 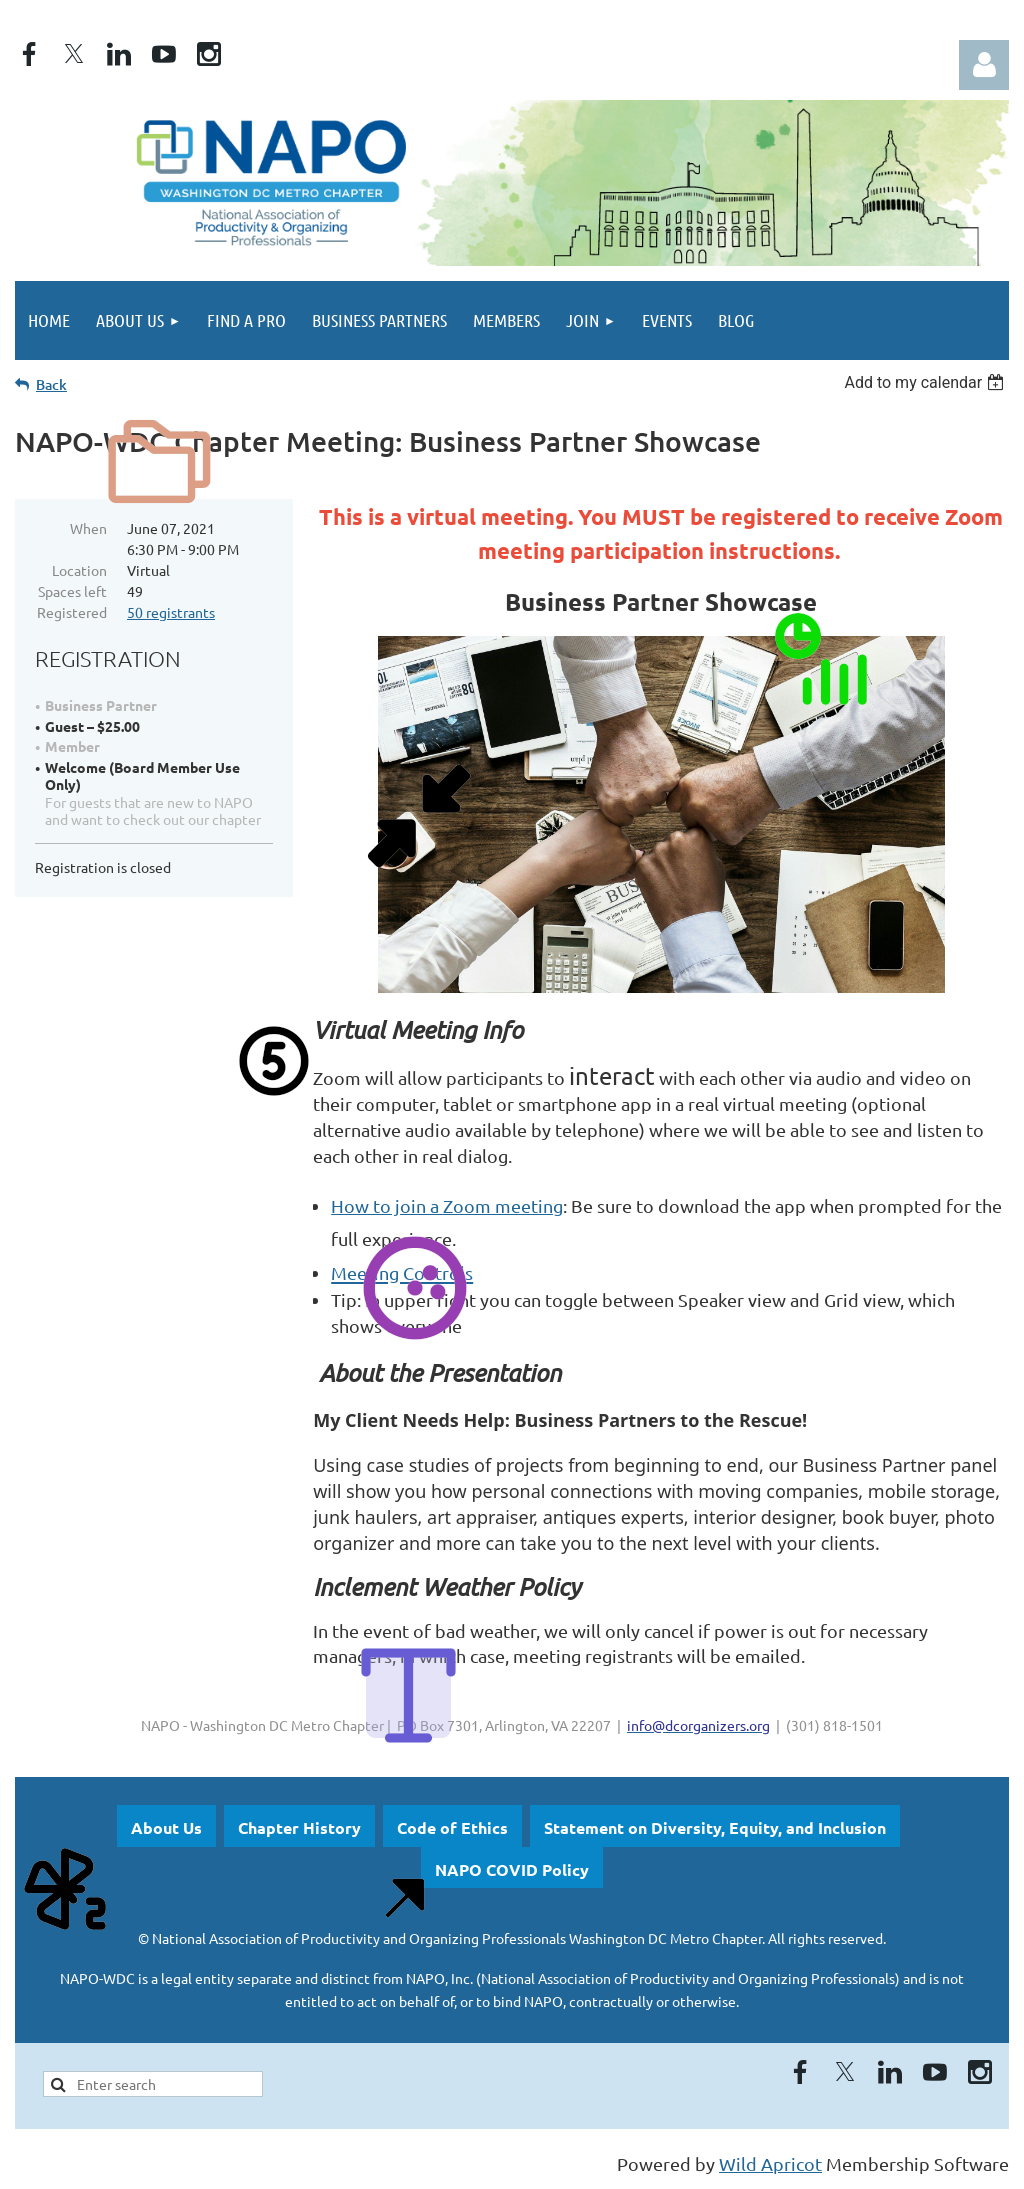 I want to click on open link in a new tab or window, so click(x=405, y=1898).